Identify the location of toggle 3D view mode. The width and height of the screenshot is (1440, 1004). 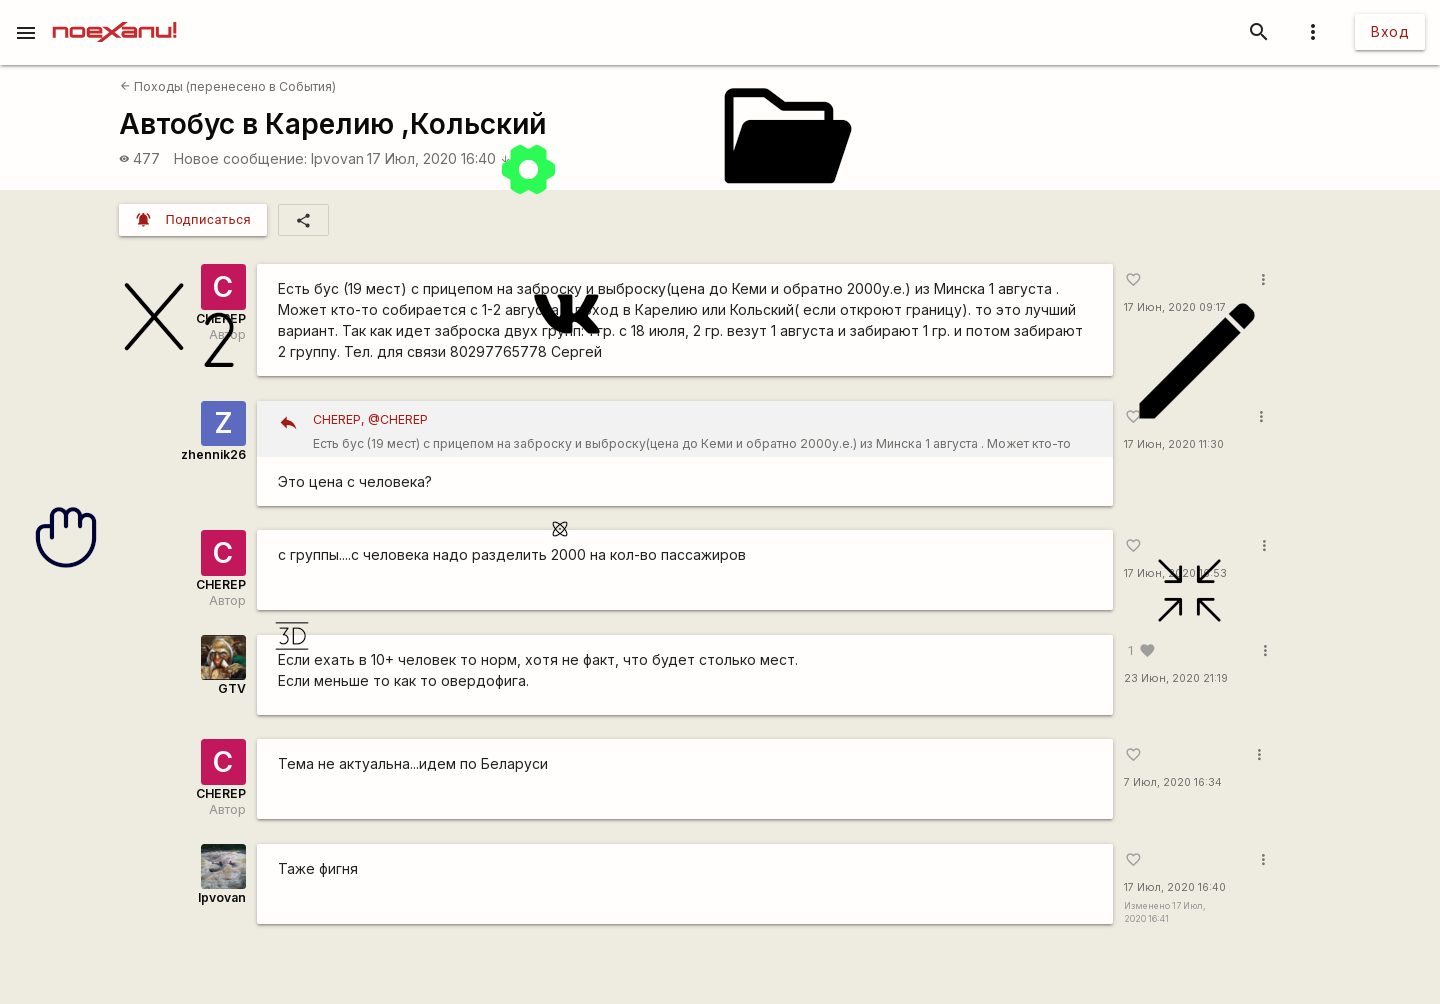
(292, 636).